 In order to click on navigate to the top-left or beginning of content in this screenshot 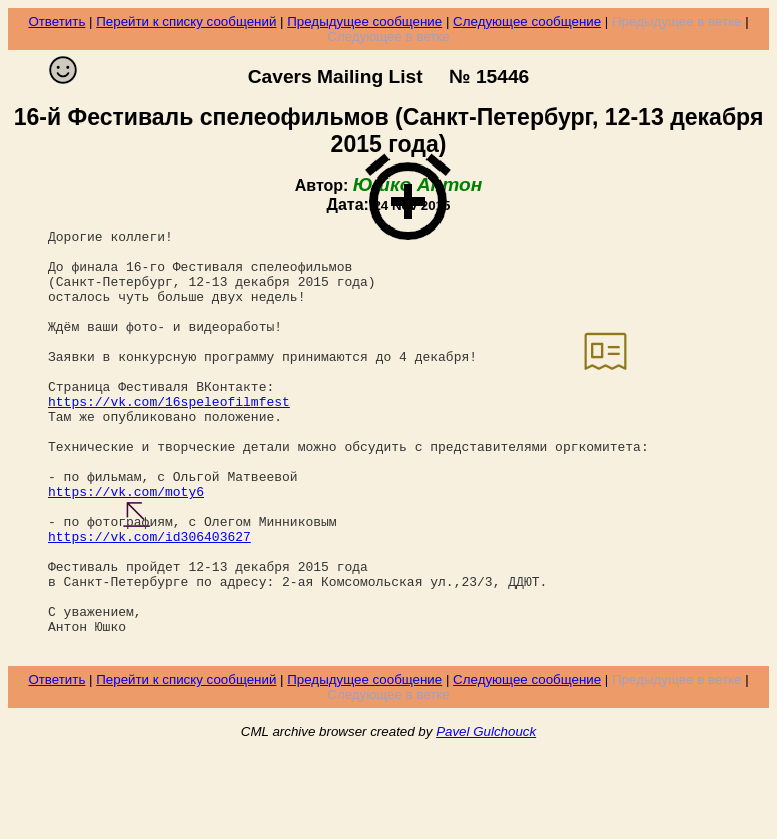, I will do `click(135, 514)`.